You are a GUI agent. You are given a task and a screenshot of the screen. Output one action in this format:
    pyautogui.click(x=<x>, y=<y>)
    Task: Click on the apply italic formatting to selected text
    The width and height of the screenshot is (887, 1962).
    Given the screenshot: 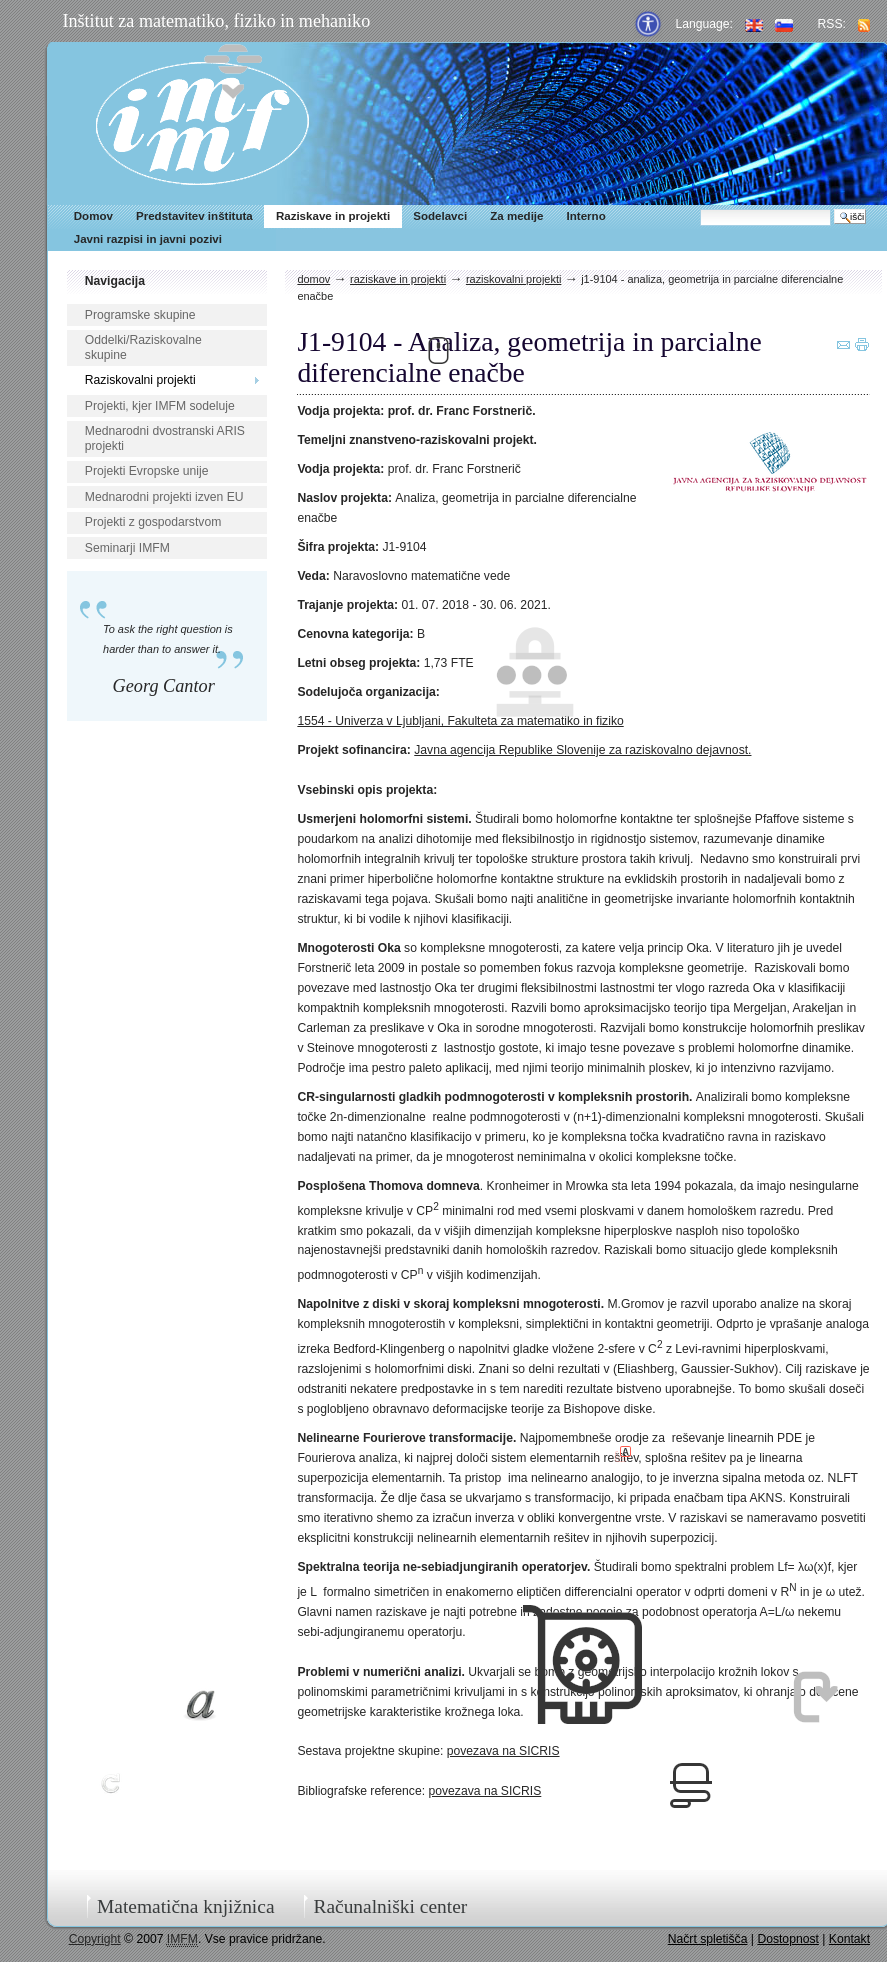 What is the action you would take?
    pyautogui.click(x=201, y=1704)
    